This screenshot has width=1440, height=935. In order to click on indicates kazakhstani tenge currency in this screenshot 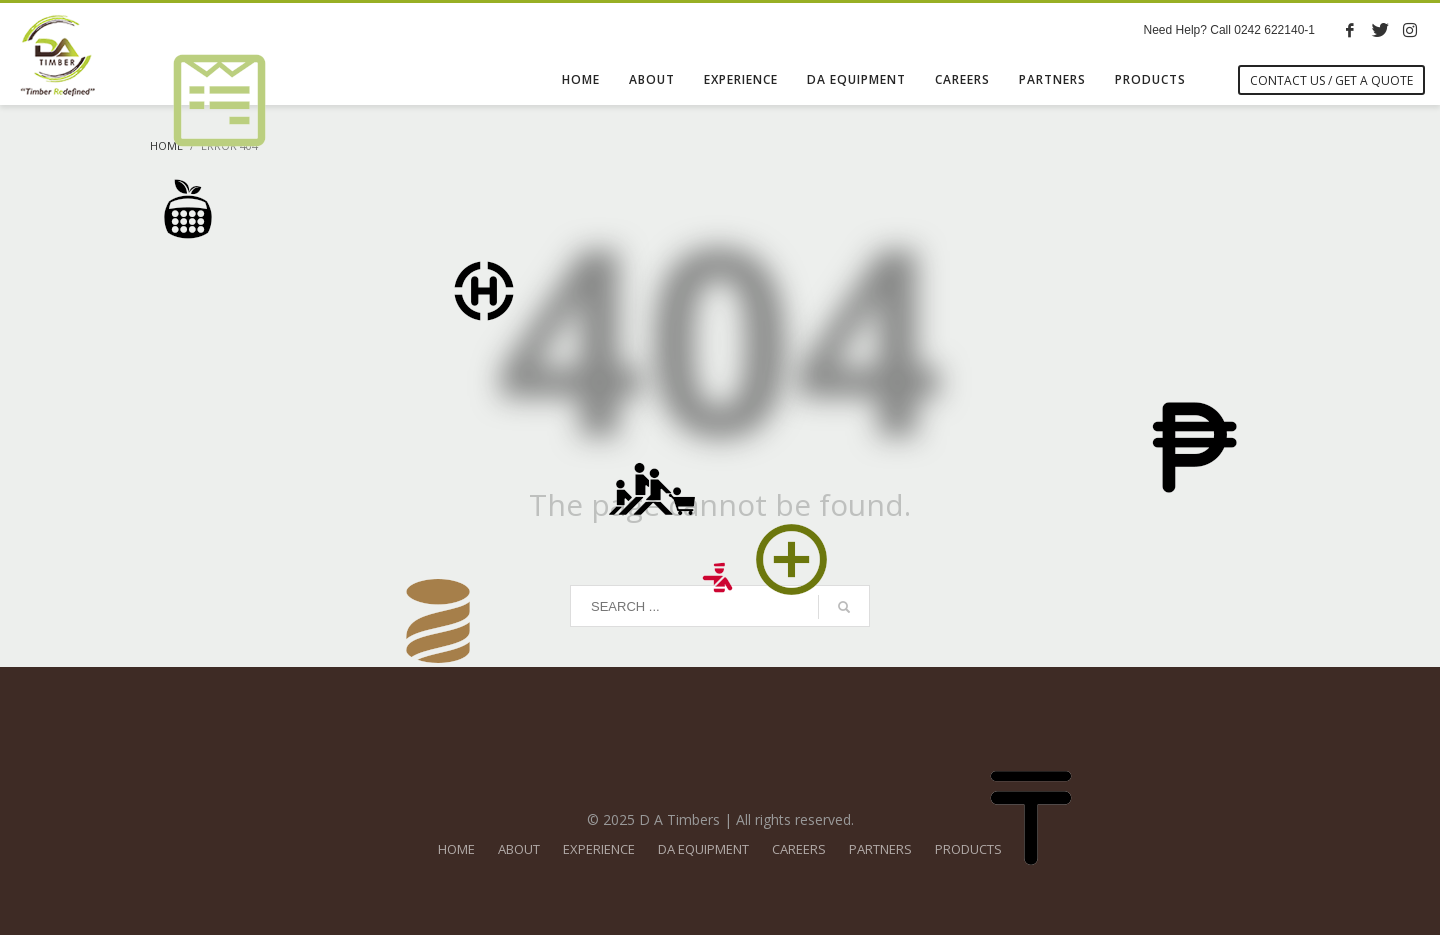, I will do `click(1031, 818)`.